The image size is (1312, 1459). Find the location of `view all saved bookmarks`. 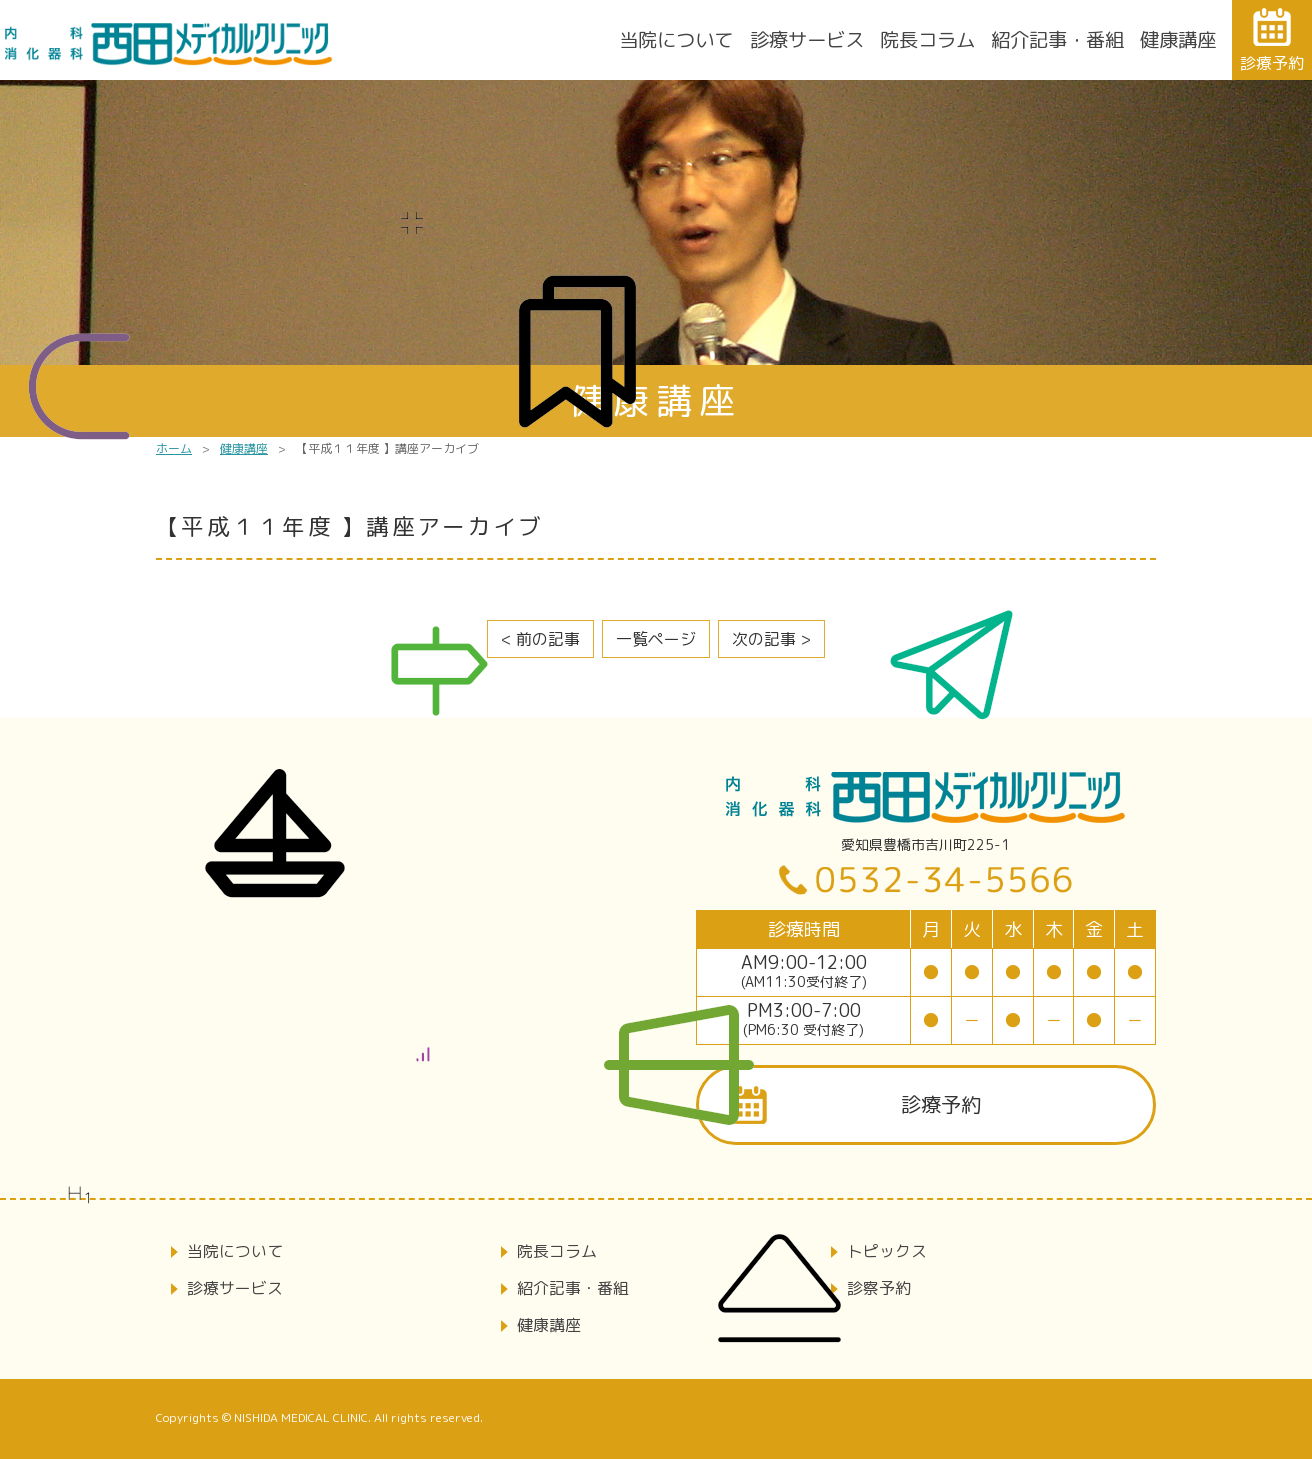

view all saved bookmarks is located at coordinates (577, 351).